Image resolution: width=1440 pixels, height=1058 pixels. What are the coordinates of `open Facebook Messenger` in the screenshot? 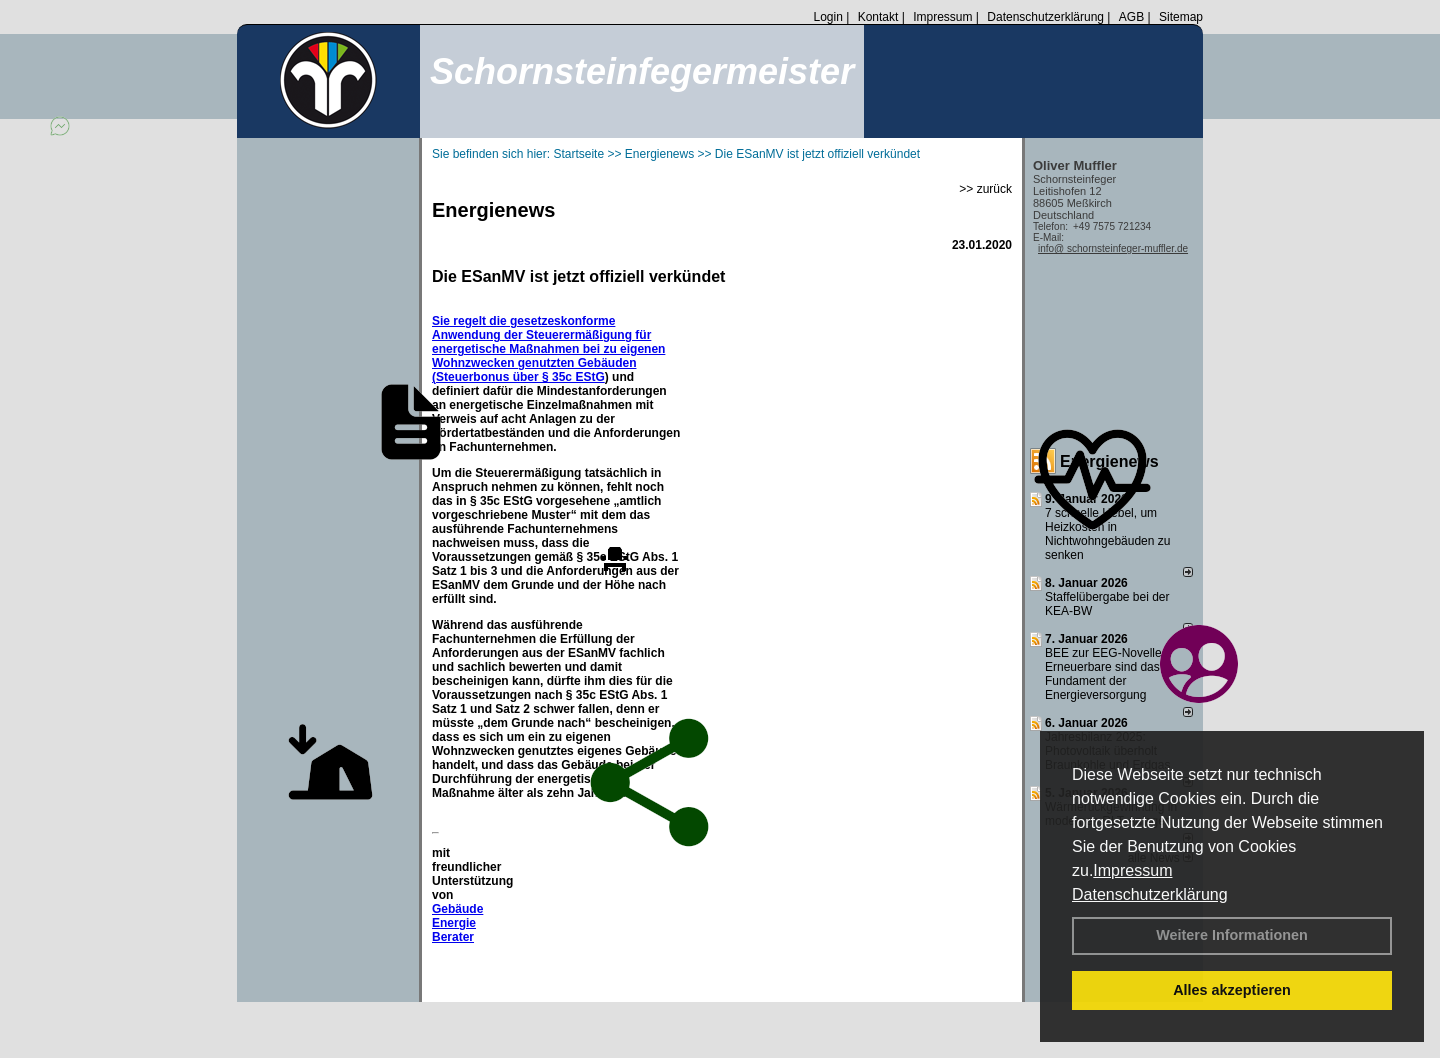 It's located at (60, 126).